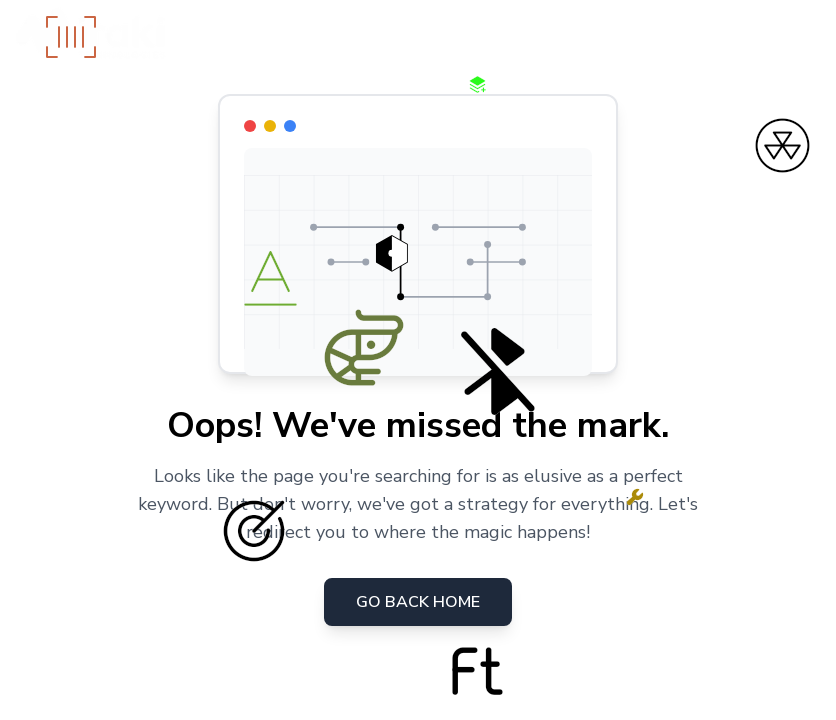 This screenshot has height=720, width=836. What do you see at coordinates (782, 145) in the screenshot?
I see `fallout shelter location marker` at bounding box center [782, 145].